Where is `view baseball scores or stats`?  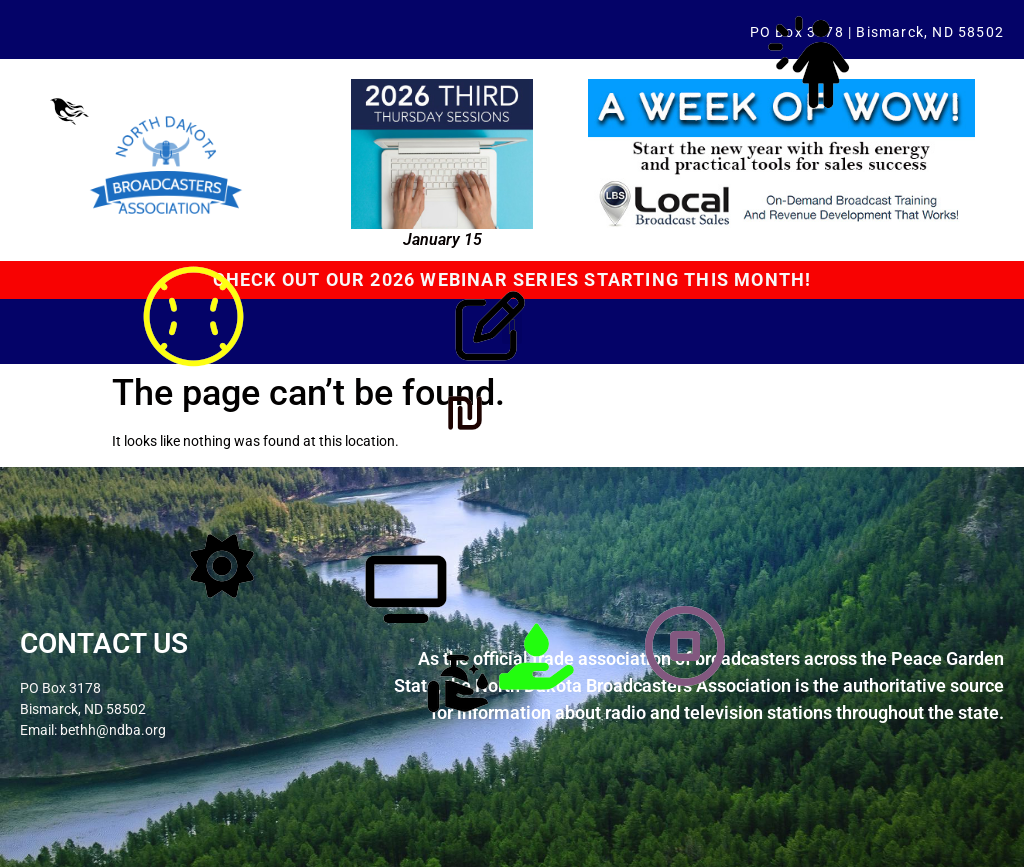 view baseball scores or stats is located at coordinates (193, 316).